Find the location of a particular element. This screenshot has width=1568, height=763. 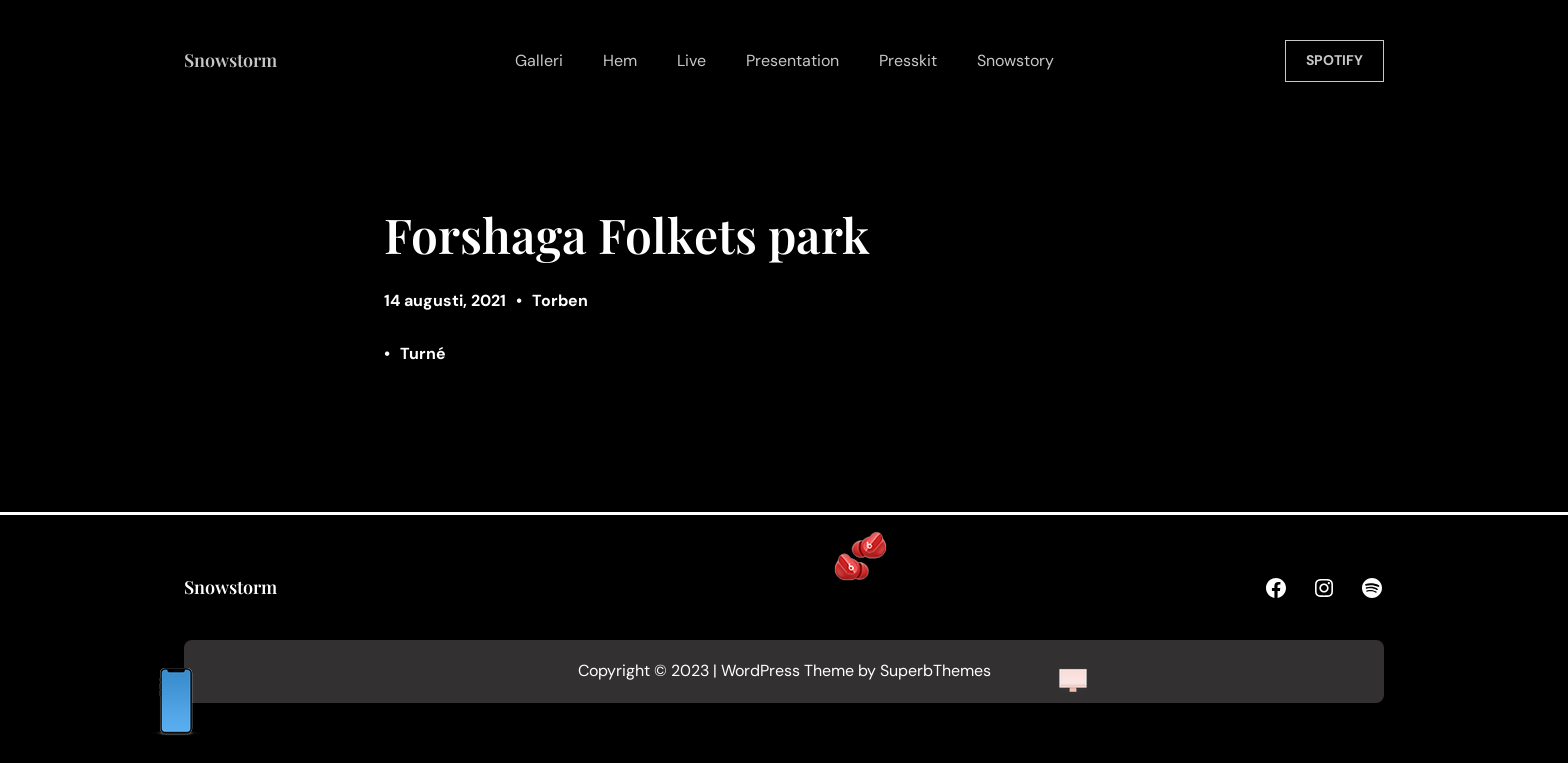

indicates a connected iPhone device is located at coordinates (176, 702).